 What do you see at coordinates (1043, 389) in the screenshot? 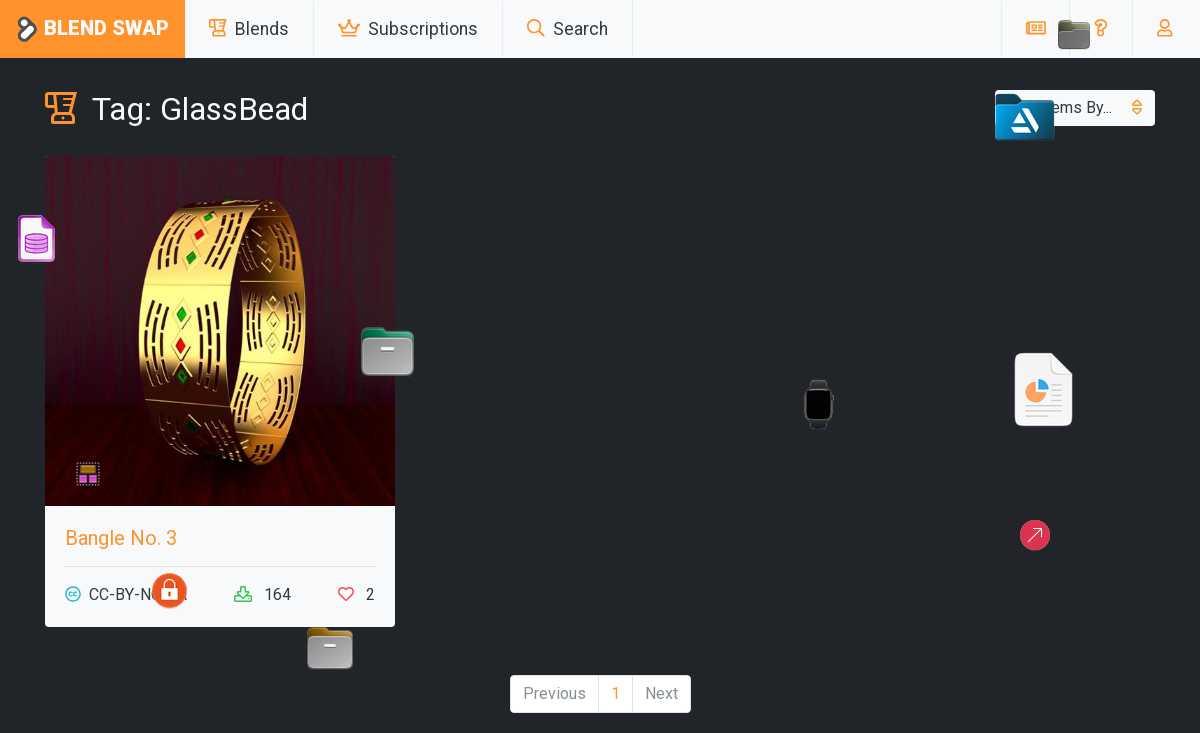
I see `open a presentation file` at bounding box center [1043, 389].